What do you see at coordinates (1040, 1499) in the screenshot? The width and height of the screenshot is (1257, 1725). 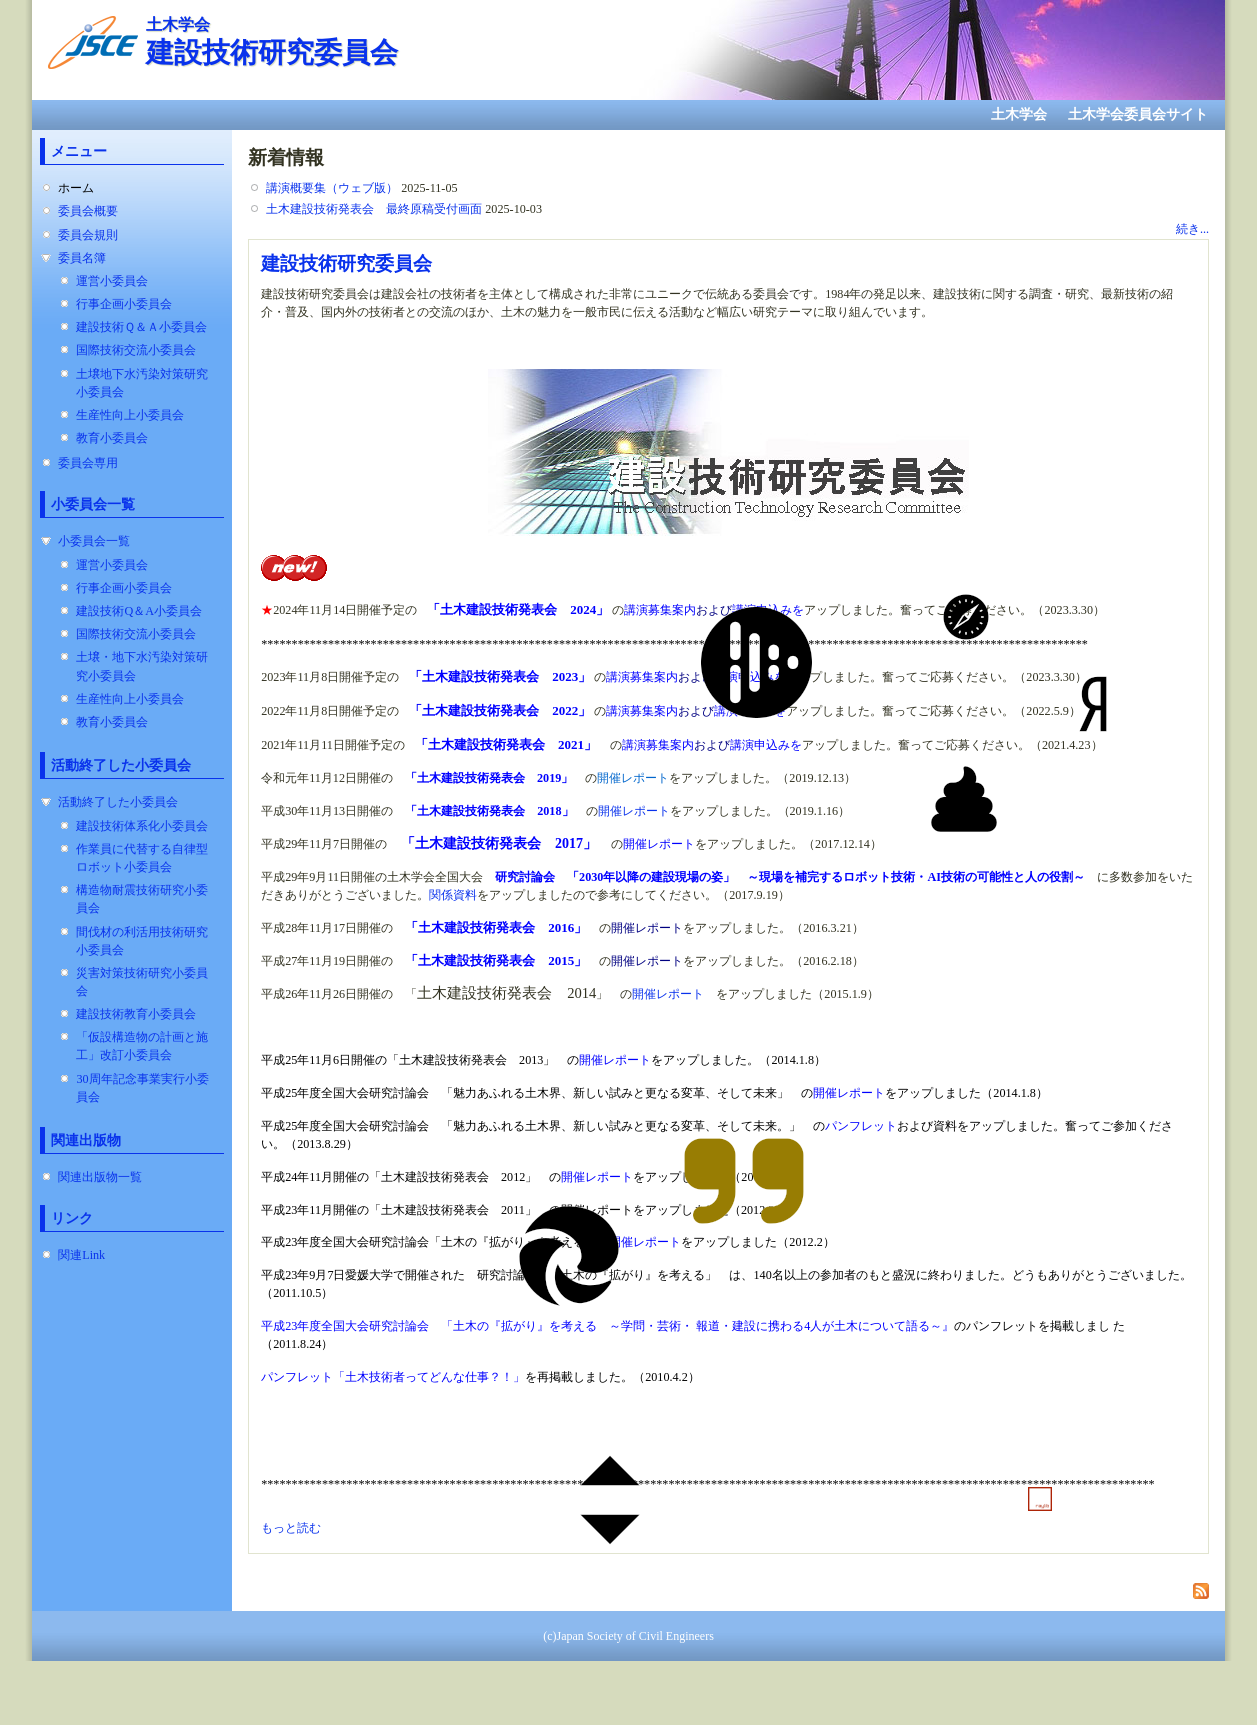 I see `raylib game development library logo` at bounding box center [1040, 1499].